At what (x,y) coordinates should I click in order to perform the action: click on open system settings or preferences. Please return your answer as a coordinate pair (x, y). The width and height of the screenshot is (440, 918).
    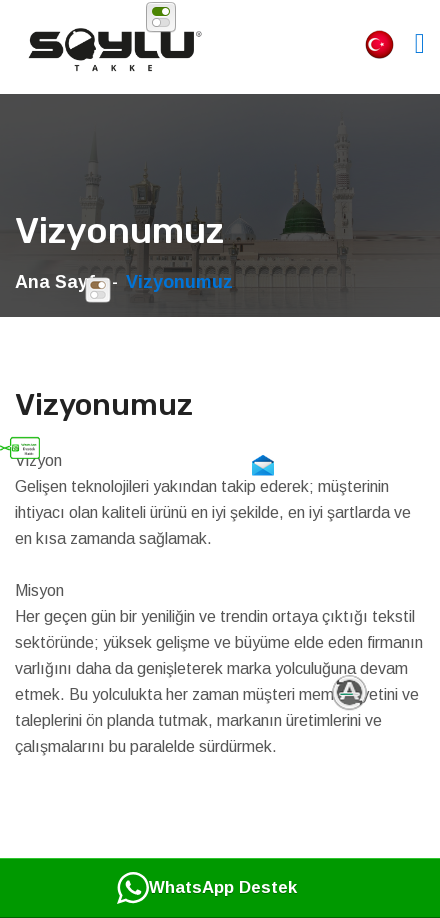
    Looking at the image, I should click on (98, 290).